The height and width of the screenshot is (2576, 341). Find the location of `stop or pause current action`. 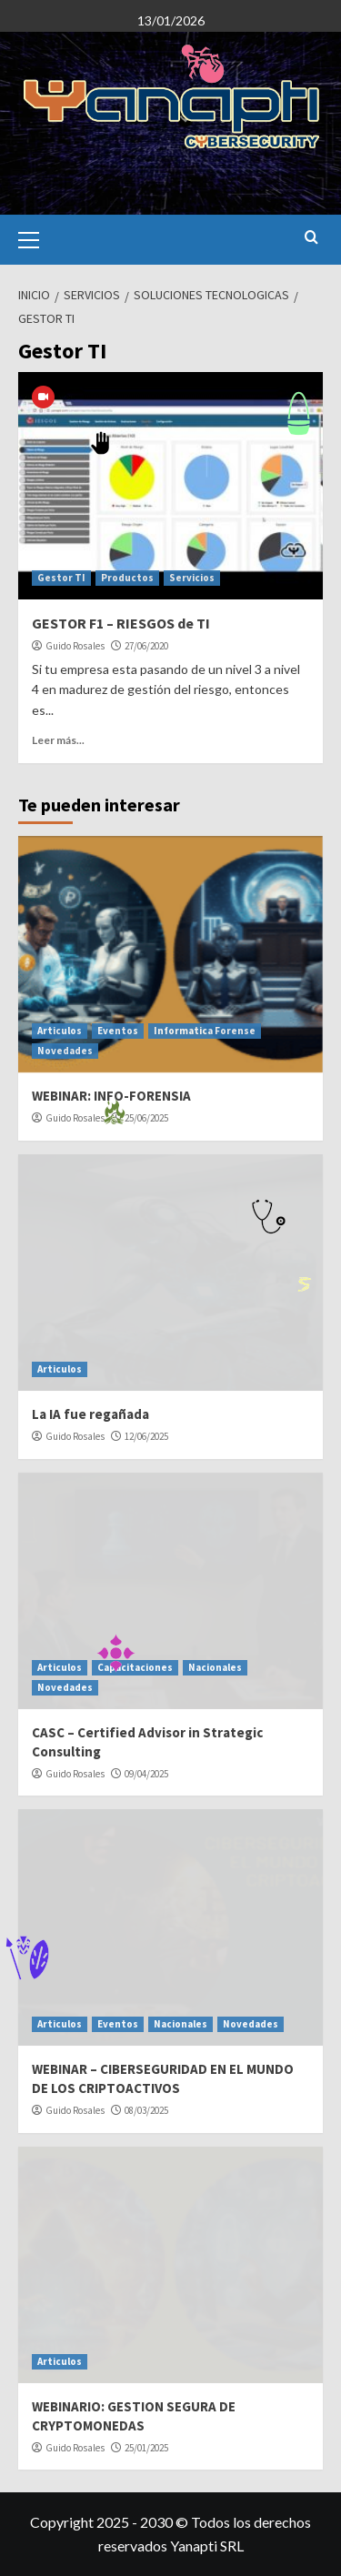

stop or pause current action is located at coordinates (100, 443).